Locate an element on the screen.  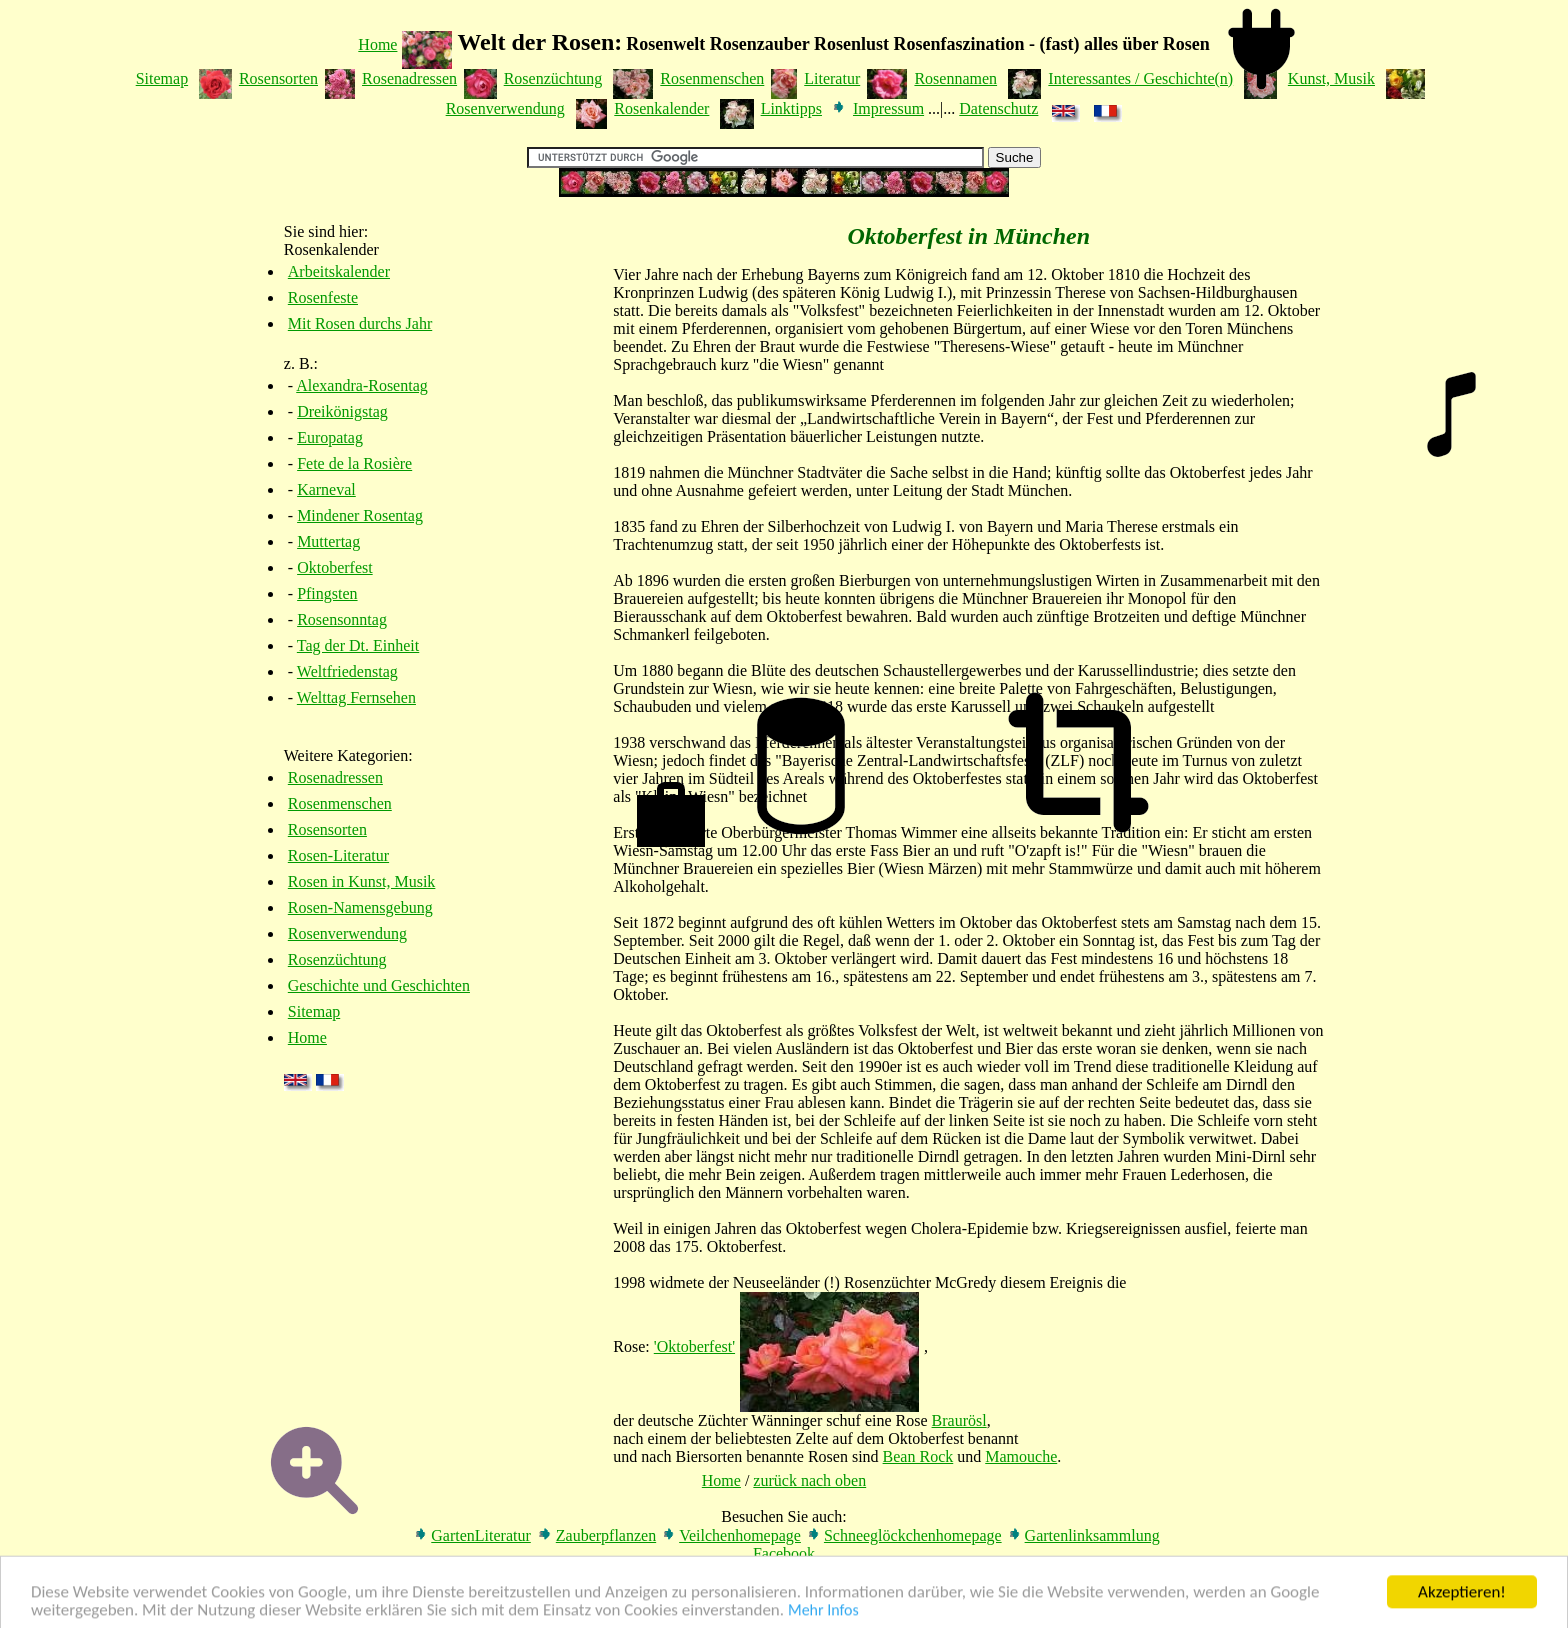
crop or resize an image is located at coordinates (1078, 762).